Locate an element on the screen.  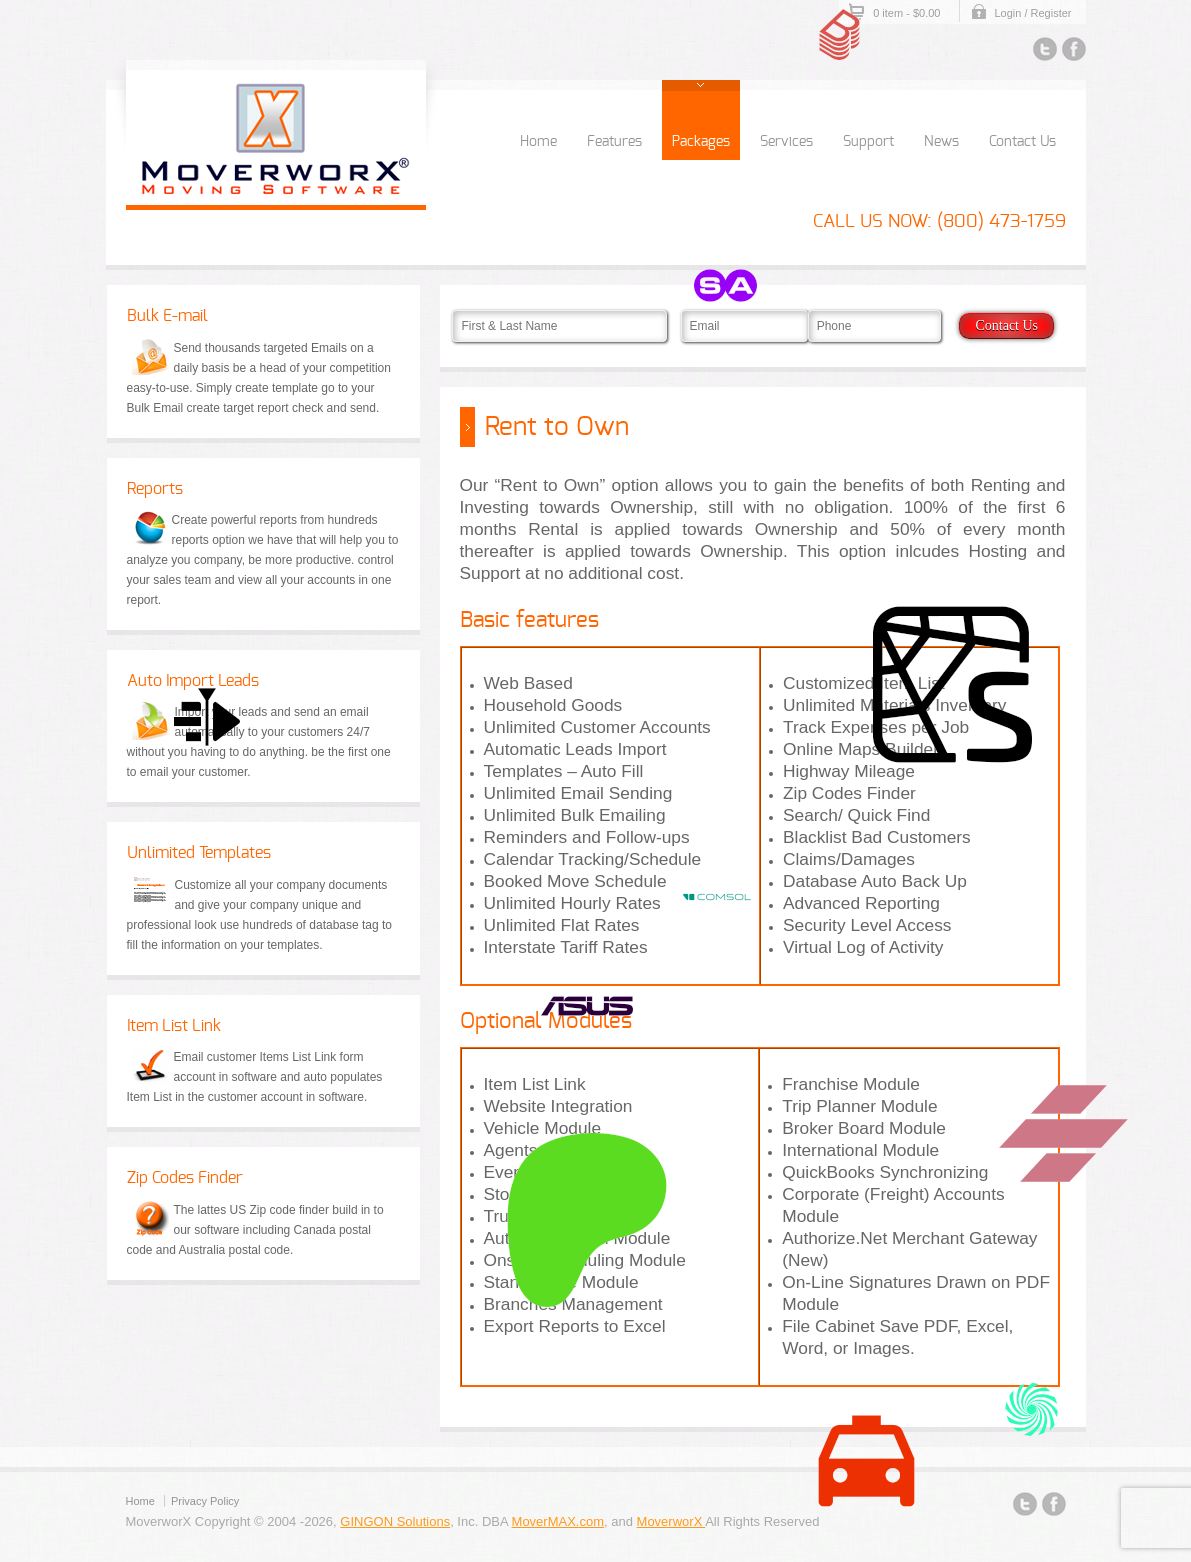
visit the Spyderide website or app is located at coordinates (952, 684).